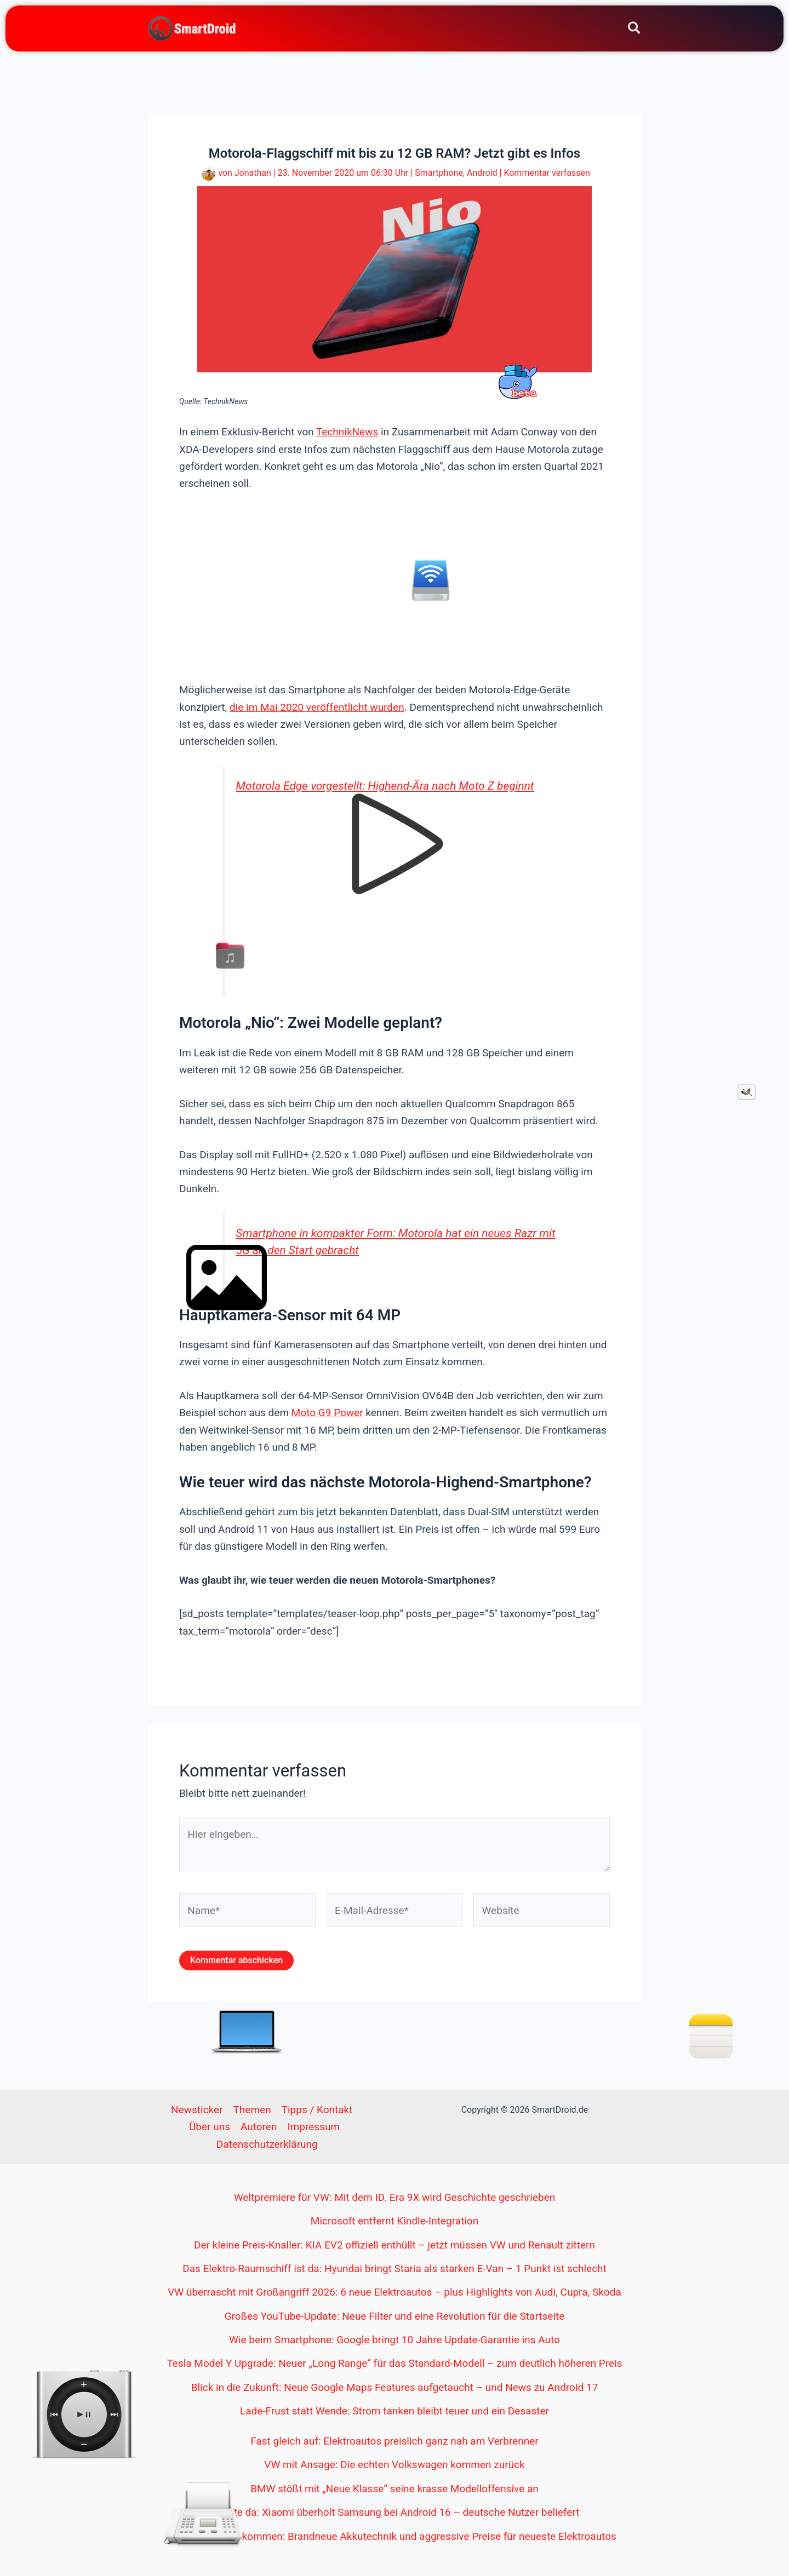  Describe the element at coordinates (395, 844) in the screenshot. I see `play media content` at that location.